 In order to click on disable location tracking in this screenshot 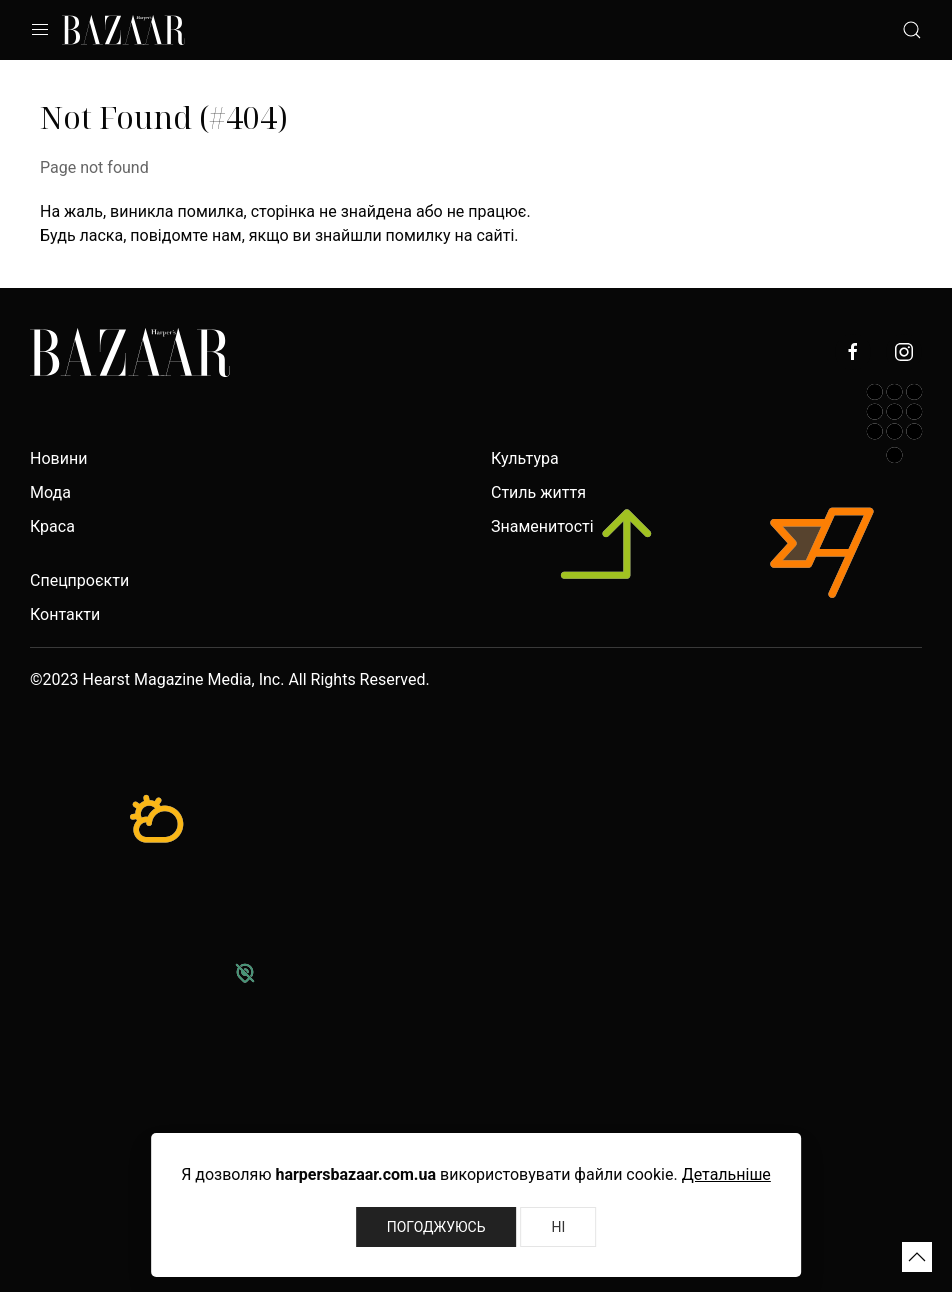, I will do `click(245, 973)`.